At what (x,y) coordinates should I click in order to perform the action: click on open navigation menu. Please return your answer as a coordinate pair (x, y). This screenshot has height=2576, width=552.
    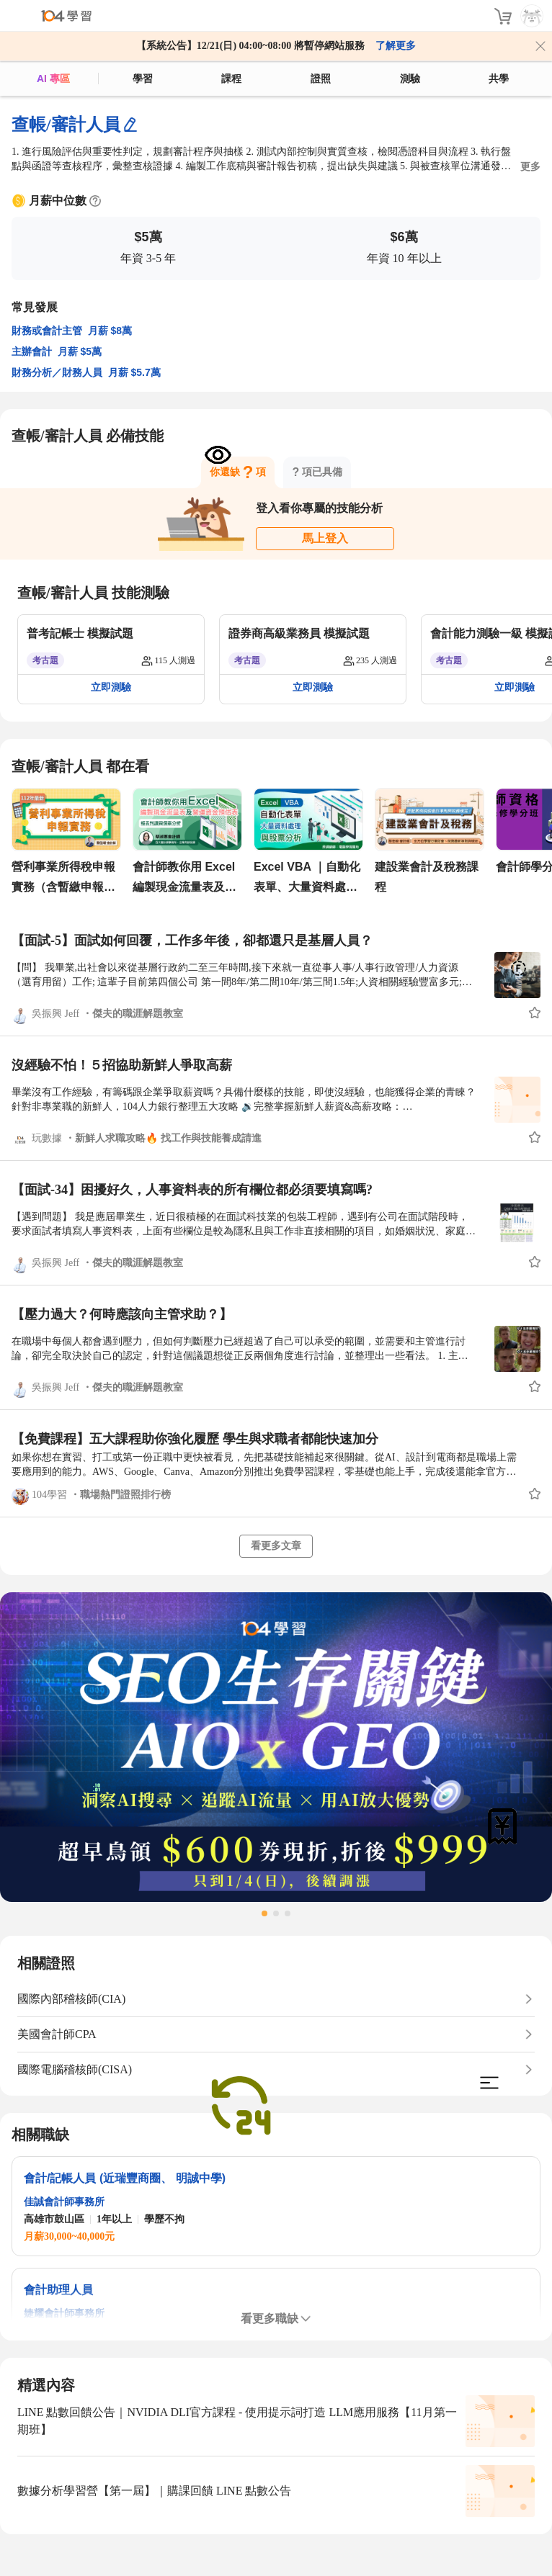
    Looking at the image, I should click on (489, 2083).